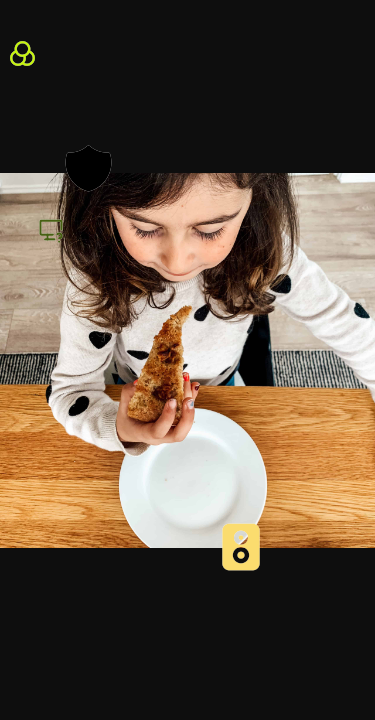 Image resolution: width=375 pixels, height=720 pixels. I want to click on get help with desktop or computer settings, so click(51, 230).